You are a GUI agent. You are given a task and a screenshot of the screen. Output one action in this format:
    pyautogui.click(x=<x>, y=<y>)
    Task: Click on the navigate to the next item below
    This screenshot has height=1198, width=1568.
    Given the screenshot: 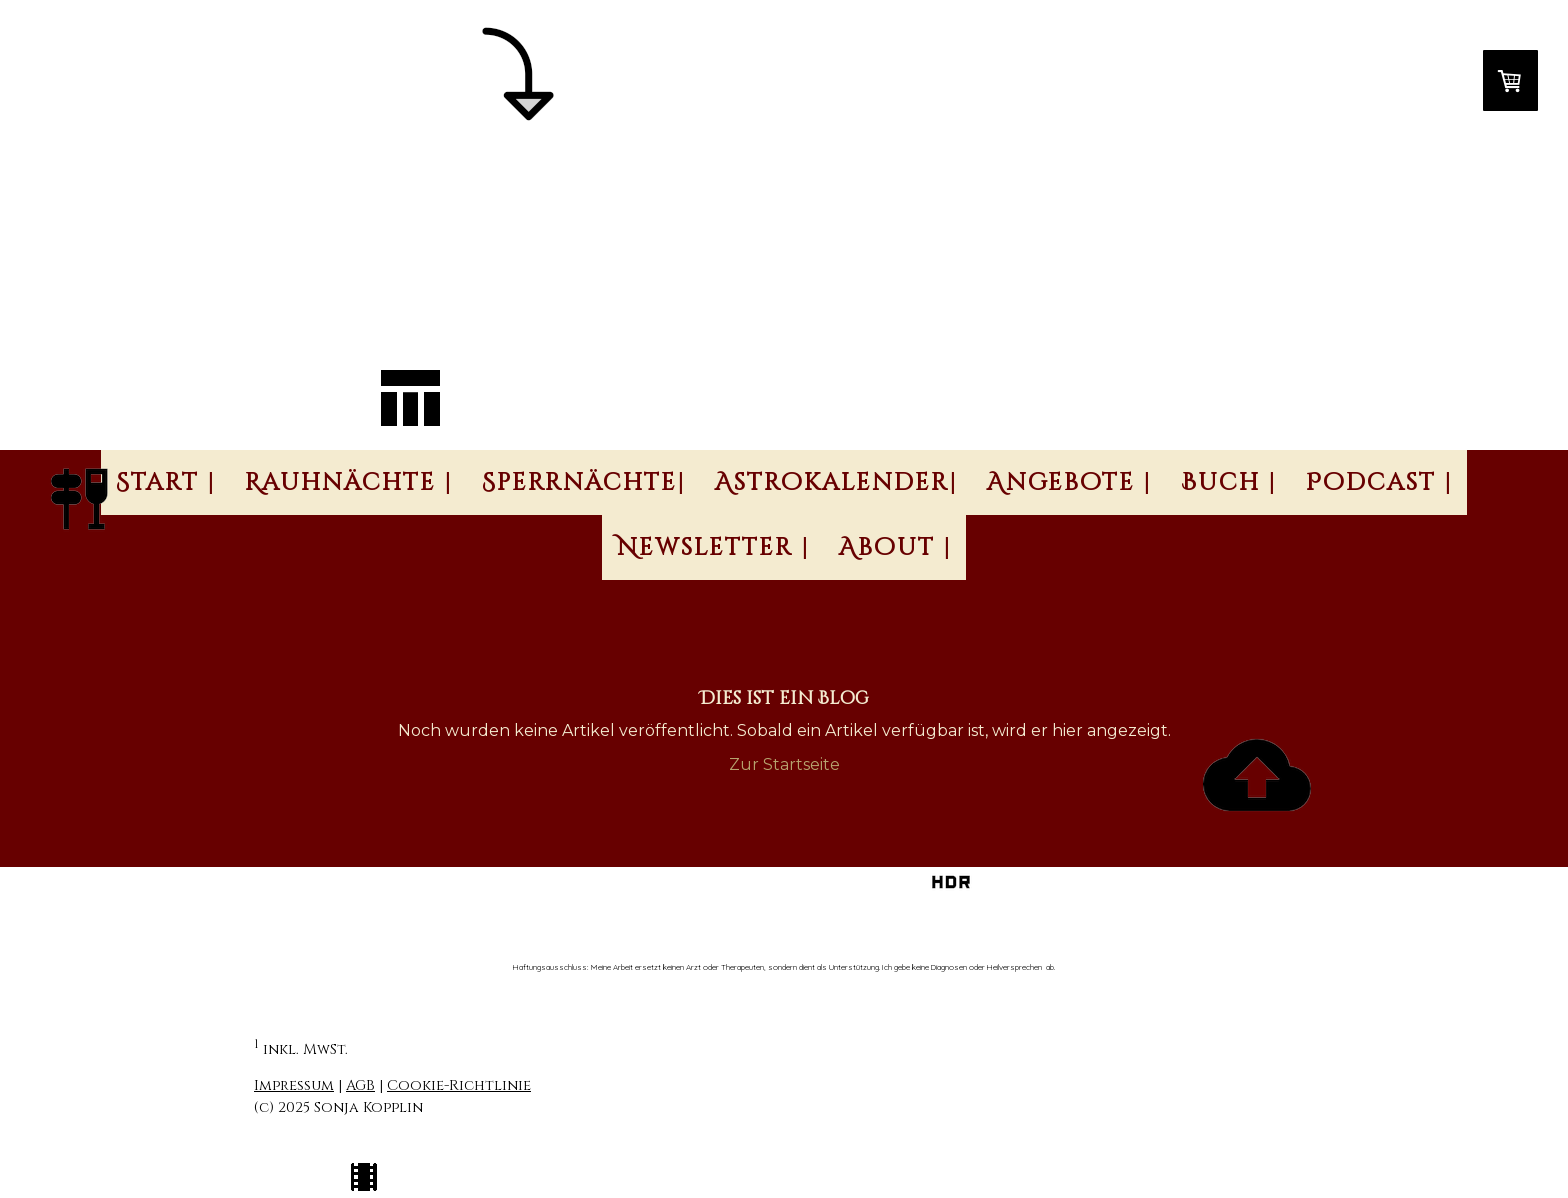 What is the action you would take?
    pyautogui.click(x=518, y=74)
    